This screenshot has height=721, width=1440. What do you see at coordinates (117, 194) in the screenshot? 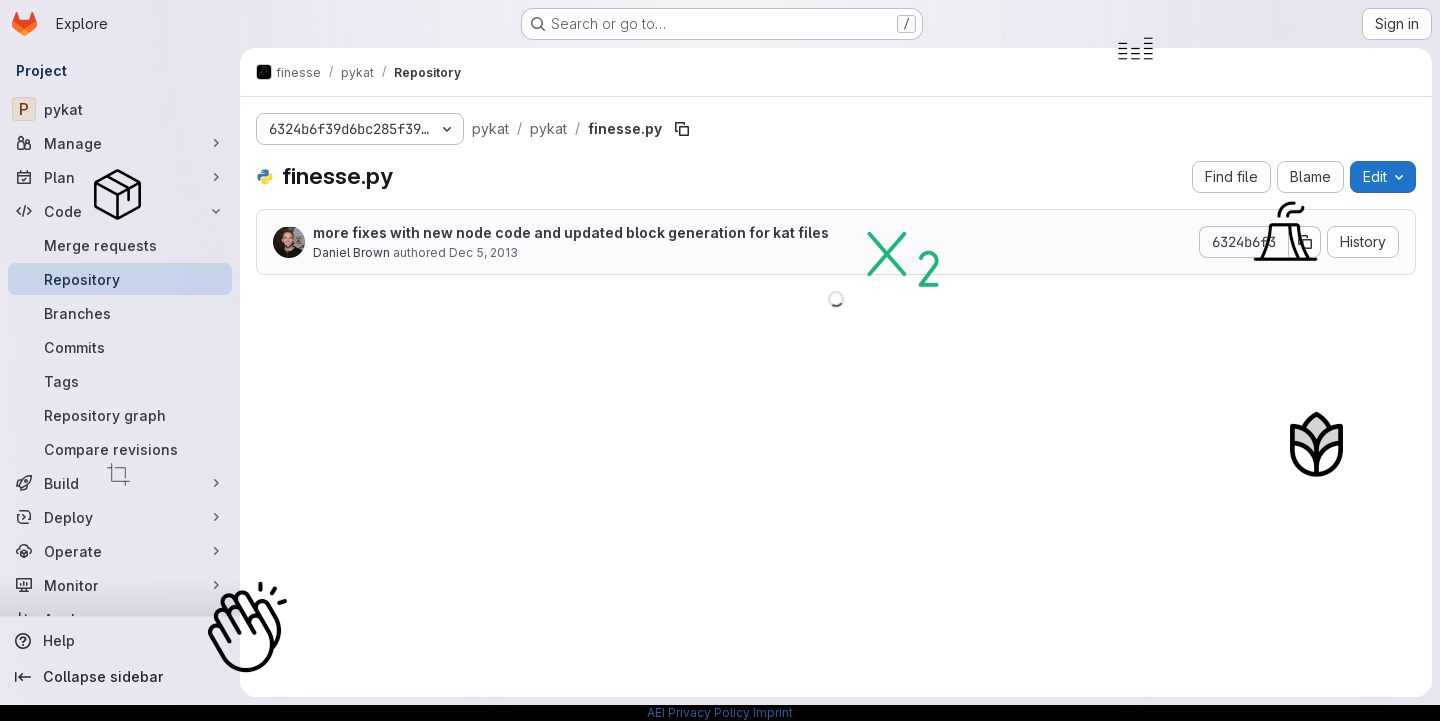
I see `view order shipment details` at bounding box center [117, 194].